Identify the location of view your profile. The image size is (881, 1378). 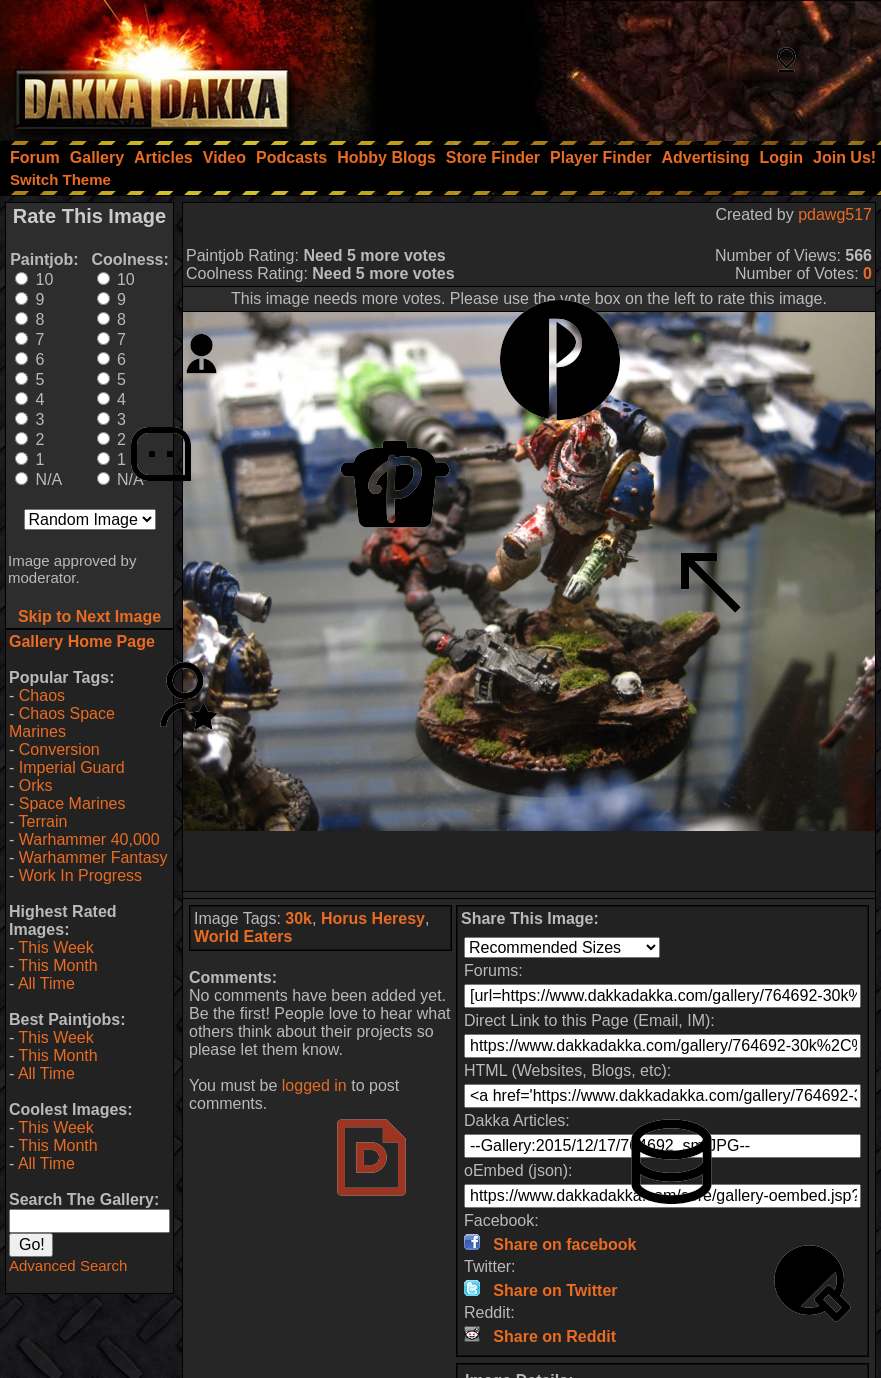
(201, 354).